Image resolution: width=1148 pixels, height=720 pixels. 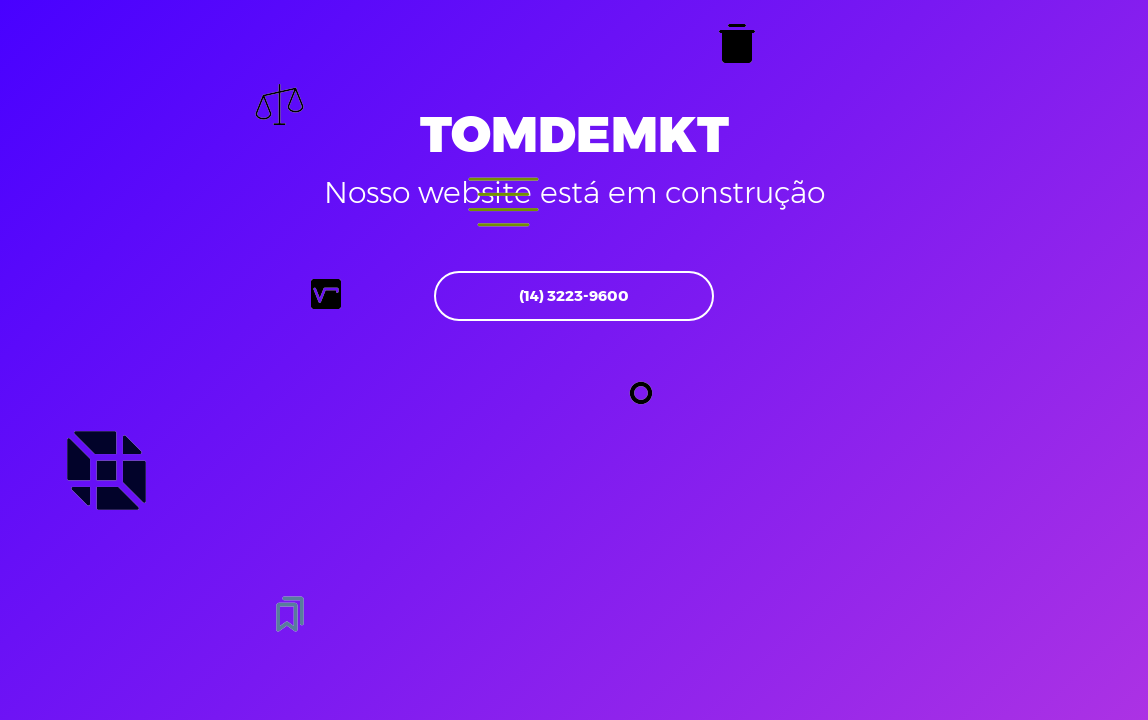 I want to click on compare items or options, so click(x=279, y=104).